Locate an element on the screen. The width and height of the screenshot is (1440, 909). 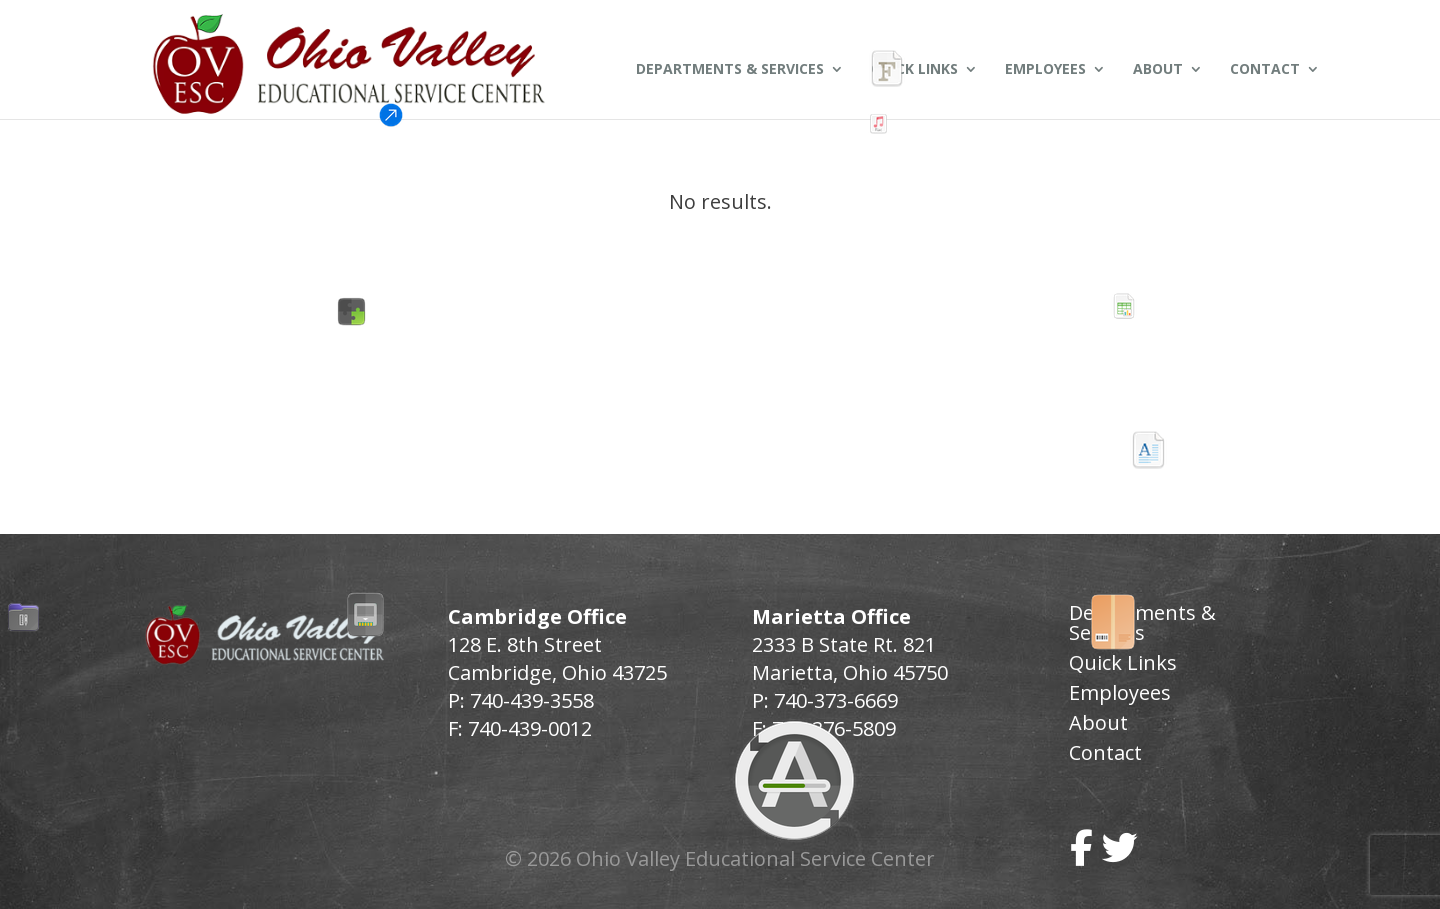
a fortran source code file is located at coordinates (887, 68).